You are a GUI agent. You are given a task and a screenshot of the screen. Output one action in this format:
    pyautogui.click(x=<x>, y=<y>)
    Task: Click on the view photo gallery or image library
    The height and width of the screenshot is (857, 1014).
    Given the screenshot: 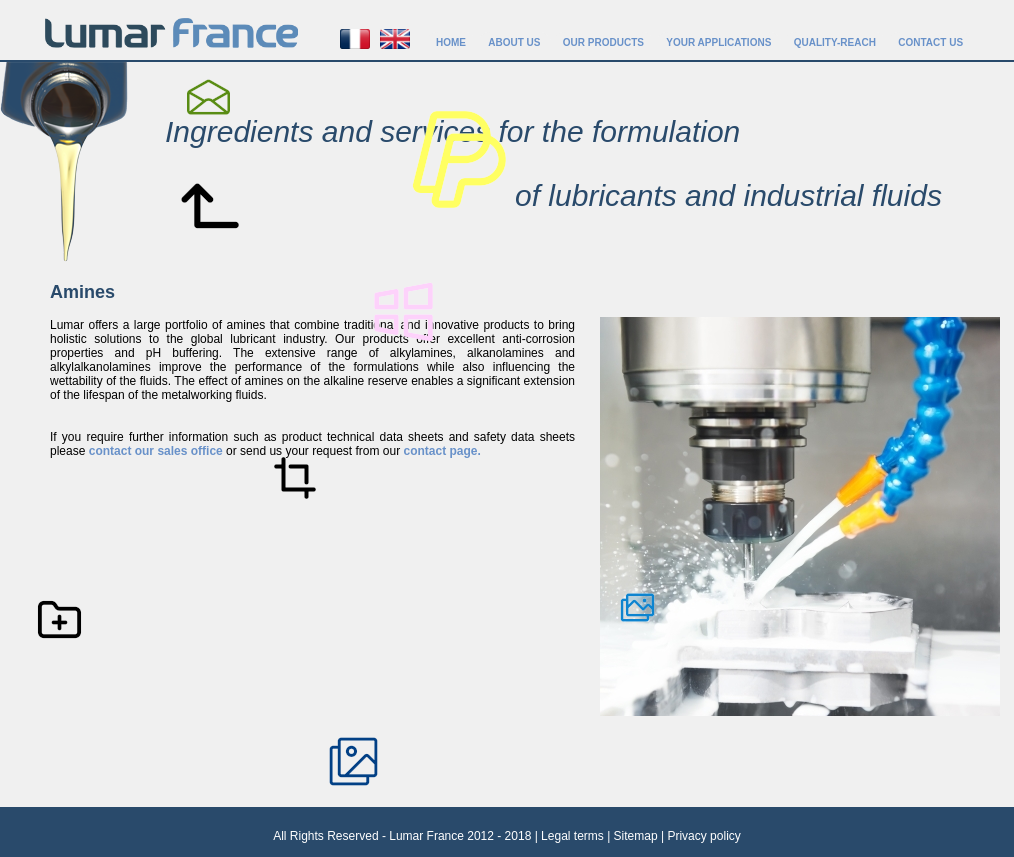 What is the action you would take?
    pyautogui.click(x=637, y=607)
    